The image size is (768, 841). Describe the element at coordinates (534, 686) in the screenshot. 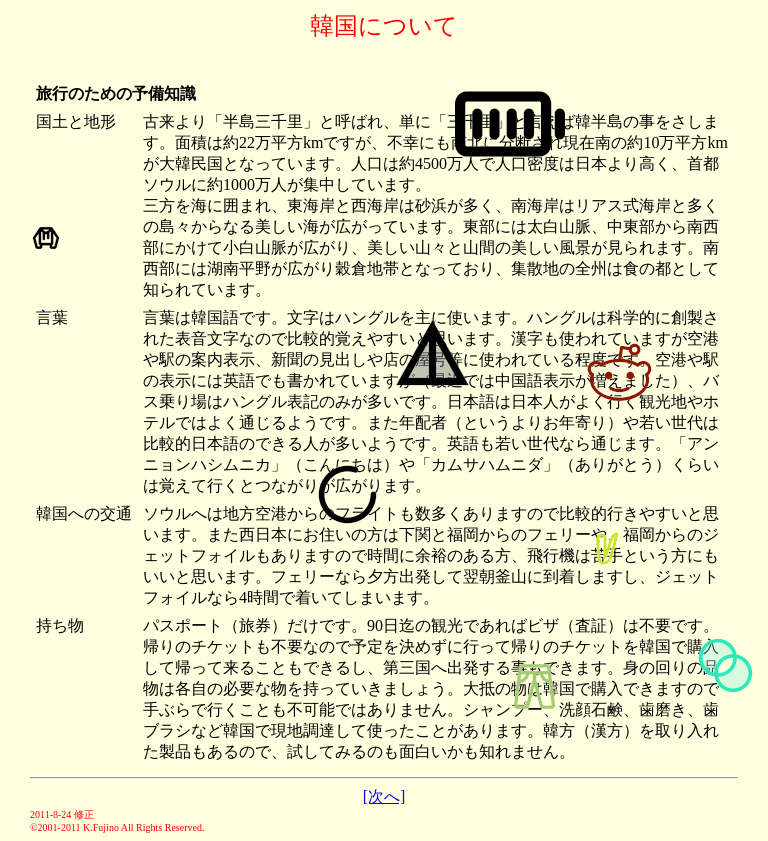

I see `browse pants or bottoms in a clothing app` at that location.